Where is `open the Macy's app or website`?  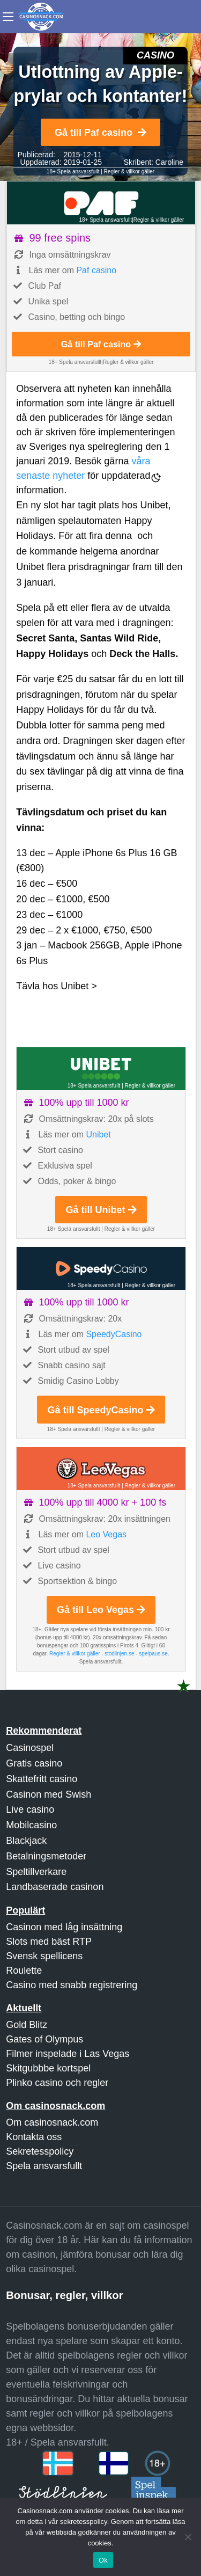
open the Macy's app or website is located at coordinates (183, 1685).